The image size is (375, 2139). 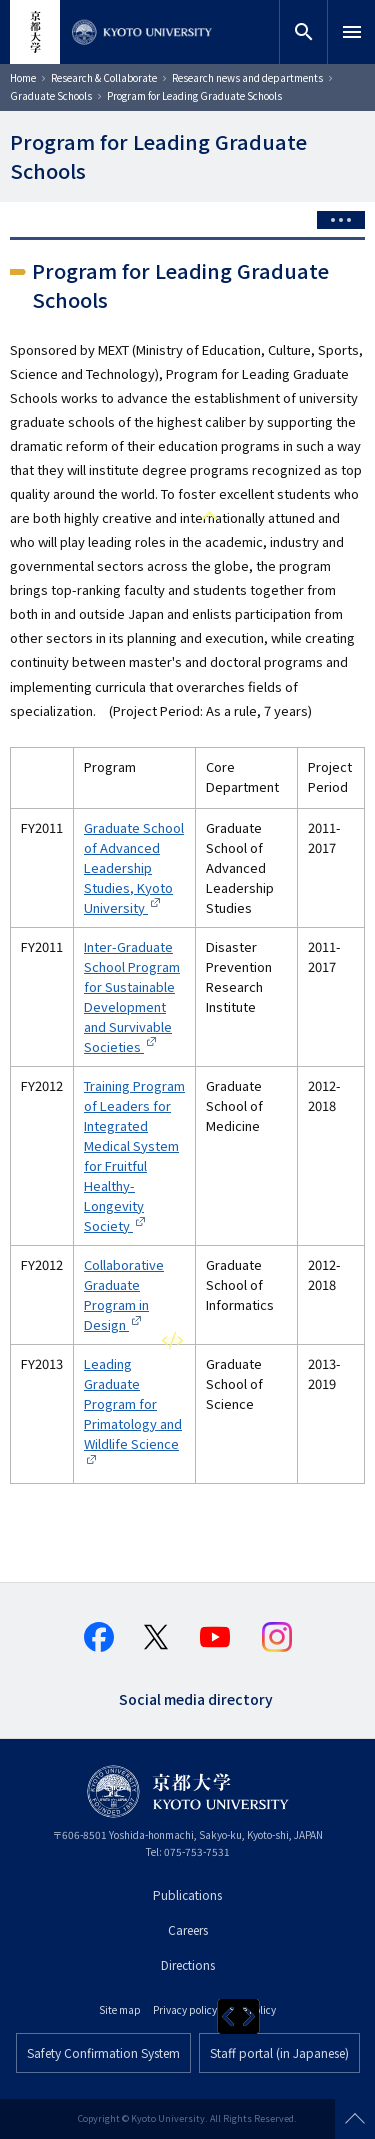 I want to click on collapse an expanded section, so click(x=209, y=519).